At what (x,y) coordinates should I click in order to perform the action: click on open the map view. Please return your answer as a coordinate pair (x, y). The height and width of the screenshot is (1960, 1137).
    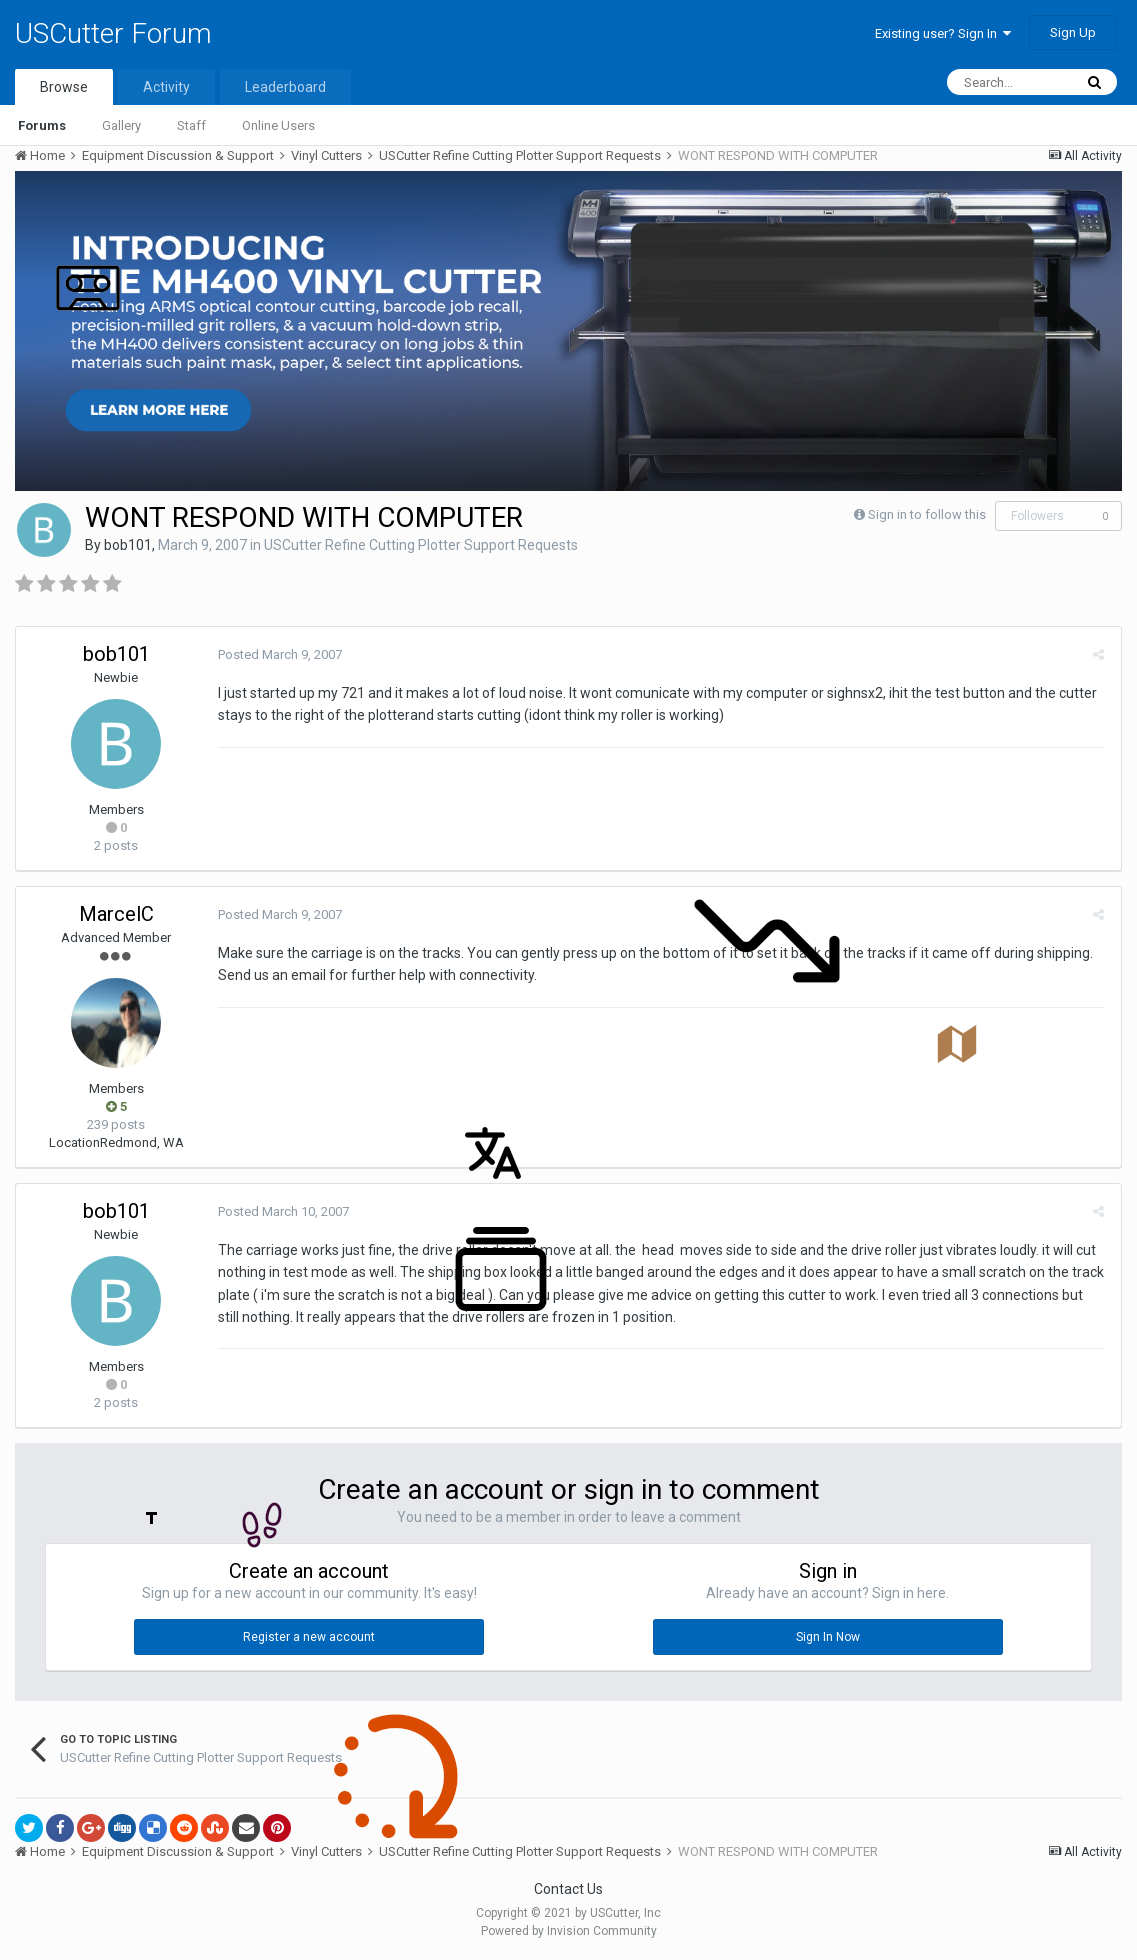
    Looking at the image, I should click on (957, 1044).